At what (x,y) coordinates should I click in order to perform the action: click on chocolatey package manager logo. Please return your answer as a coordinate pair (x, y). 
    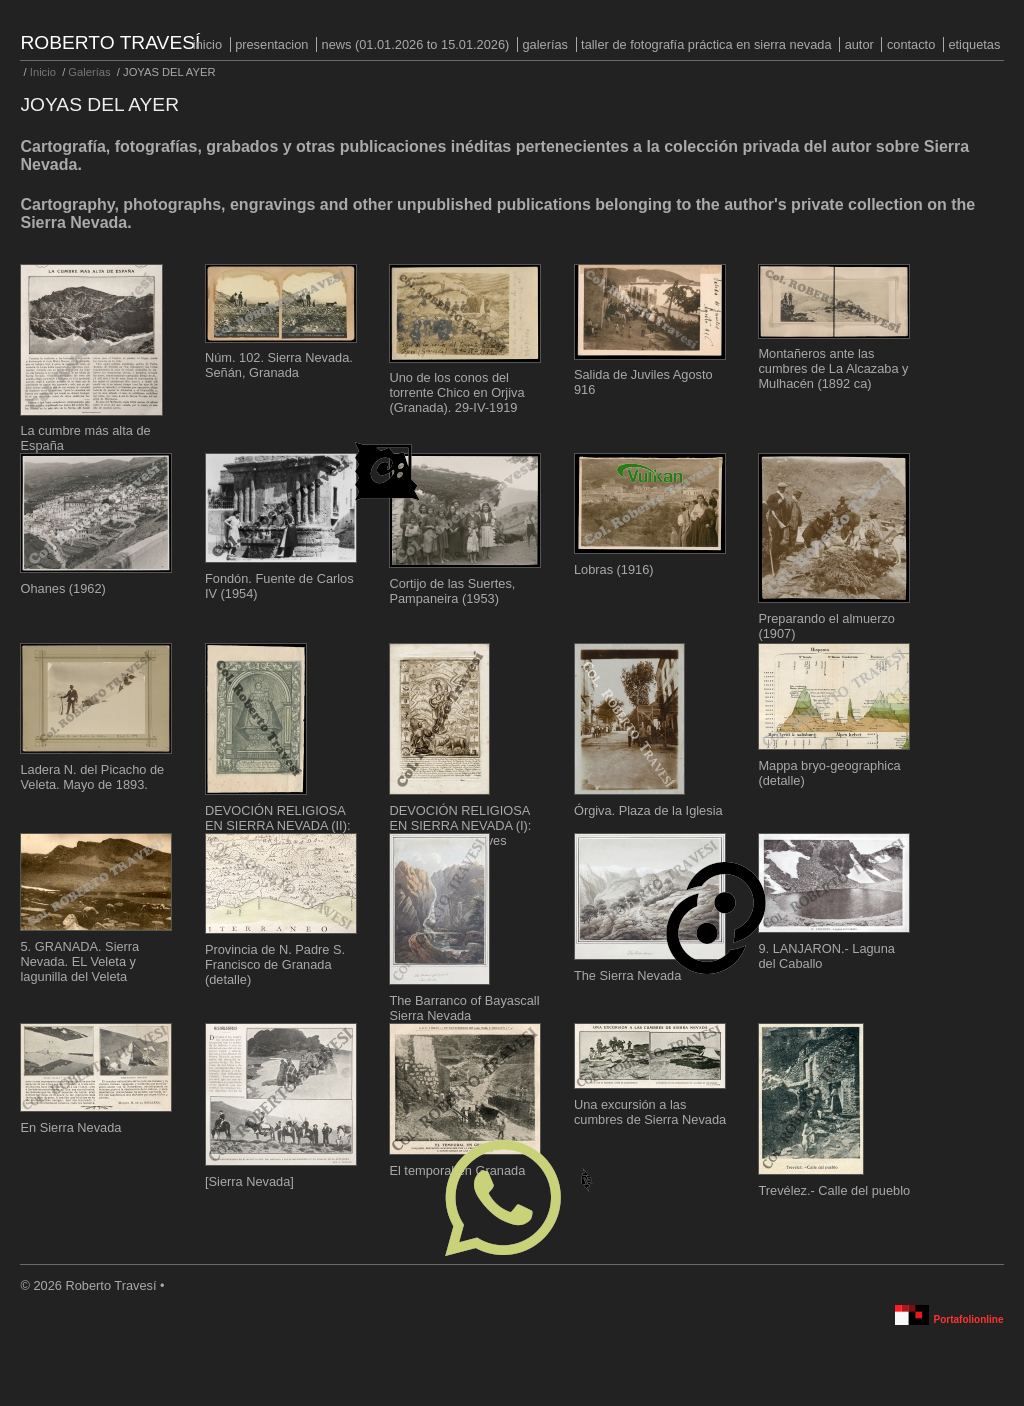
    Looking at the image, I should click on (387, 471).